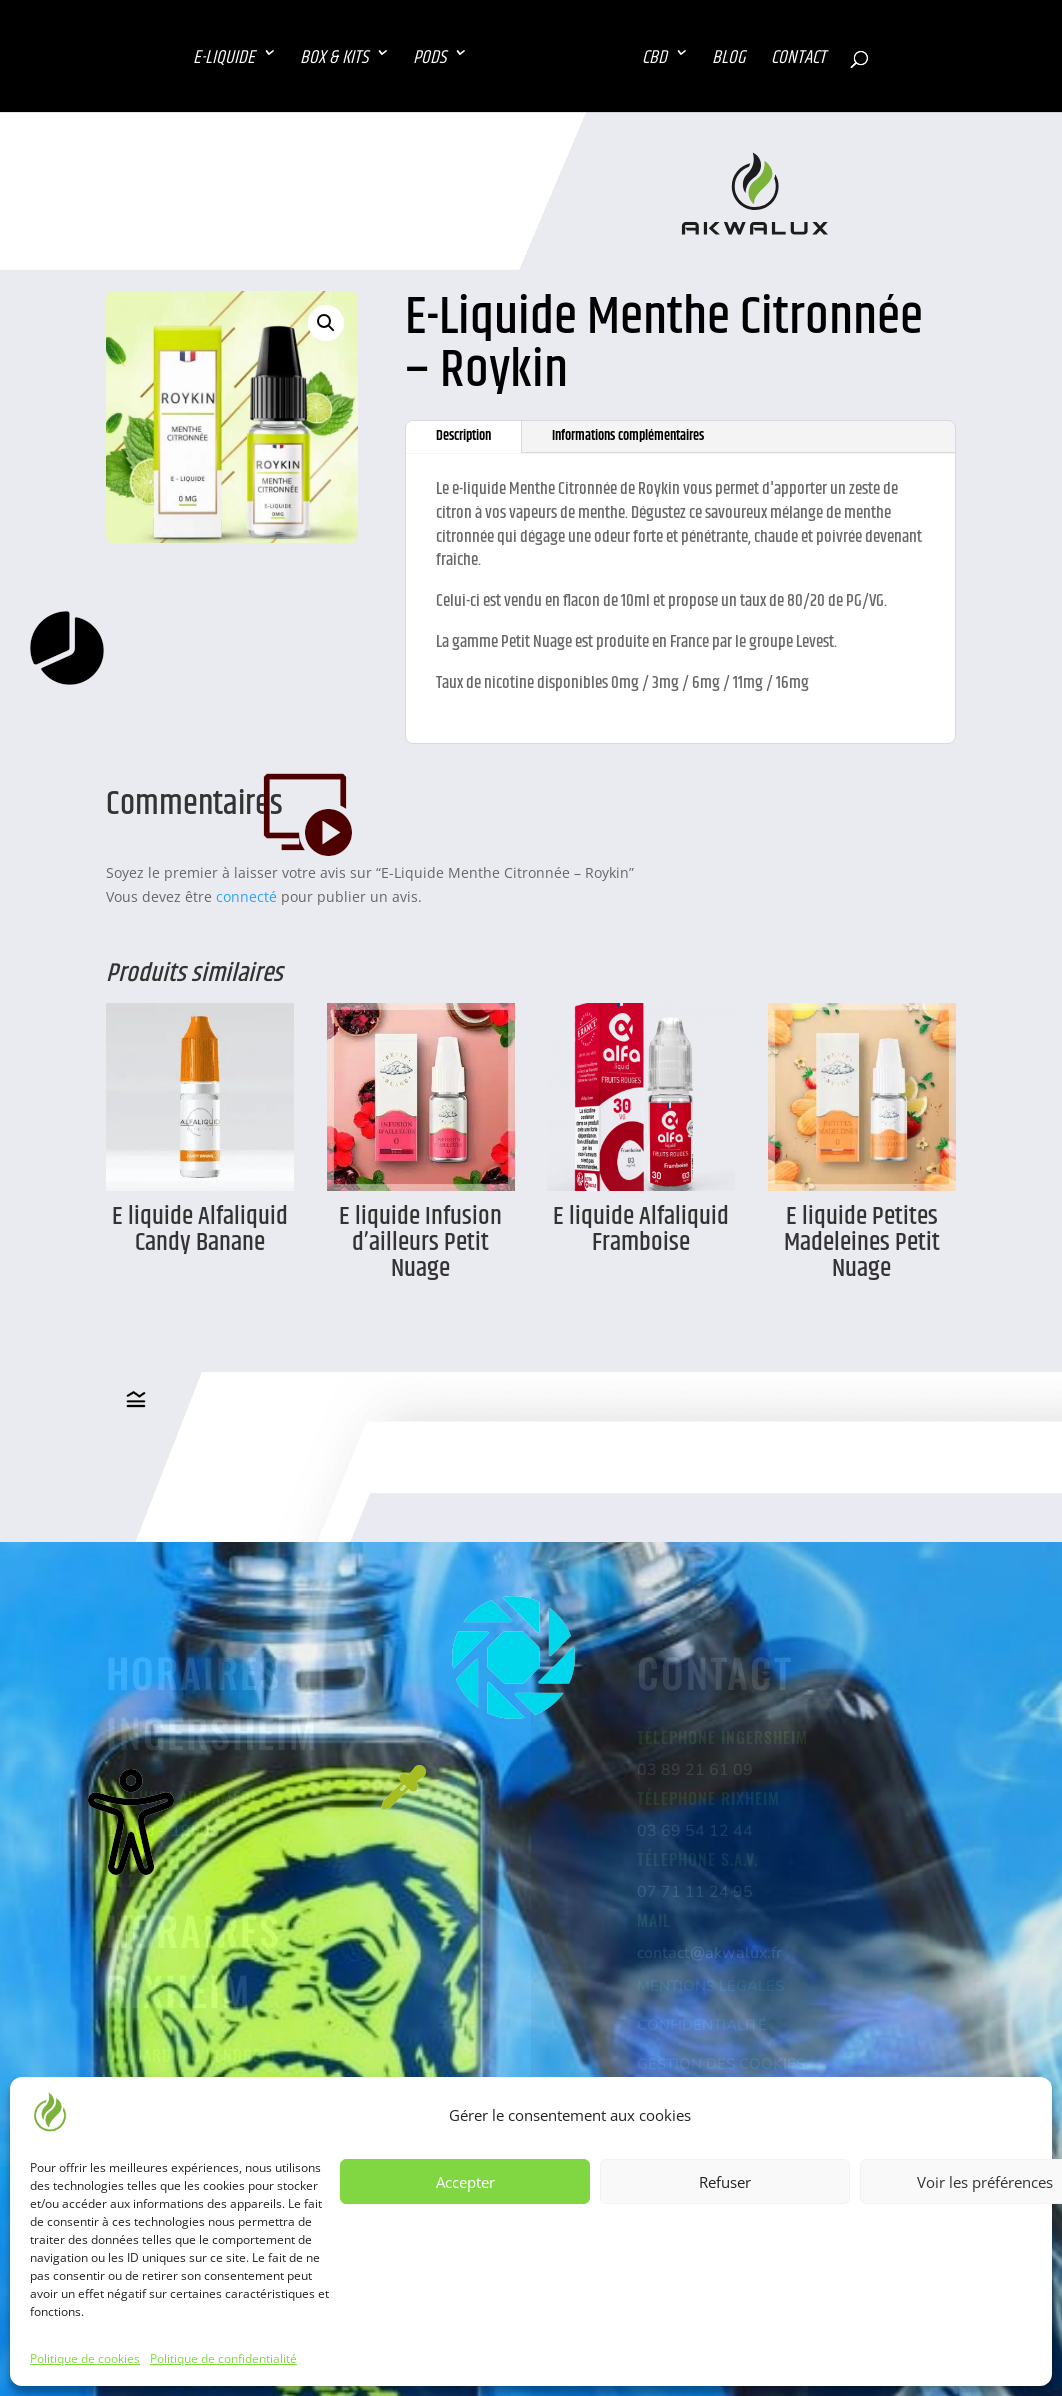 This screenshot has height=2396, width=1062. What do you see at coordinates (403, 1787) in the screenshot?
I see `pick a color from the screen` at bounding box center [403, 1787].